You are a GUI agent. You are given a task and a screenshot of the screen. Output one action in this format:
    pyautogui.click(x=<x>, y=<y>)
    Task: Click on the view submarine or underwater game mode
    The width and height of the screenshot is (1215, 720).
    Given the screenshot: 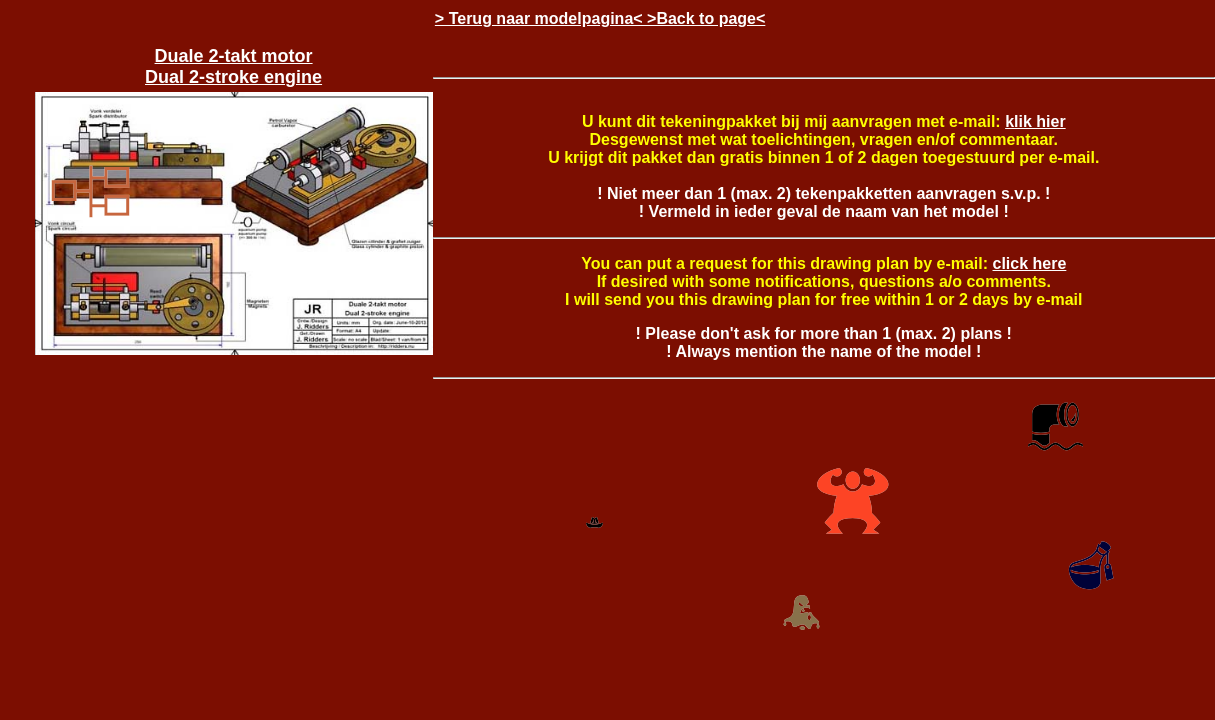 What is the action you would take?
    pyautogui.click(x=1055, y=426)
    